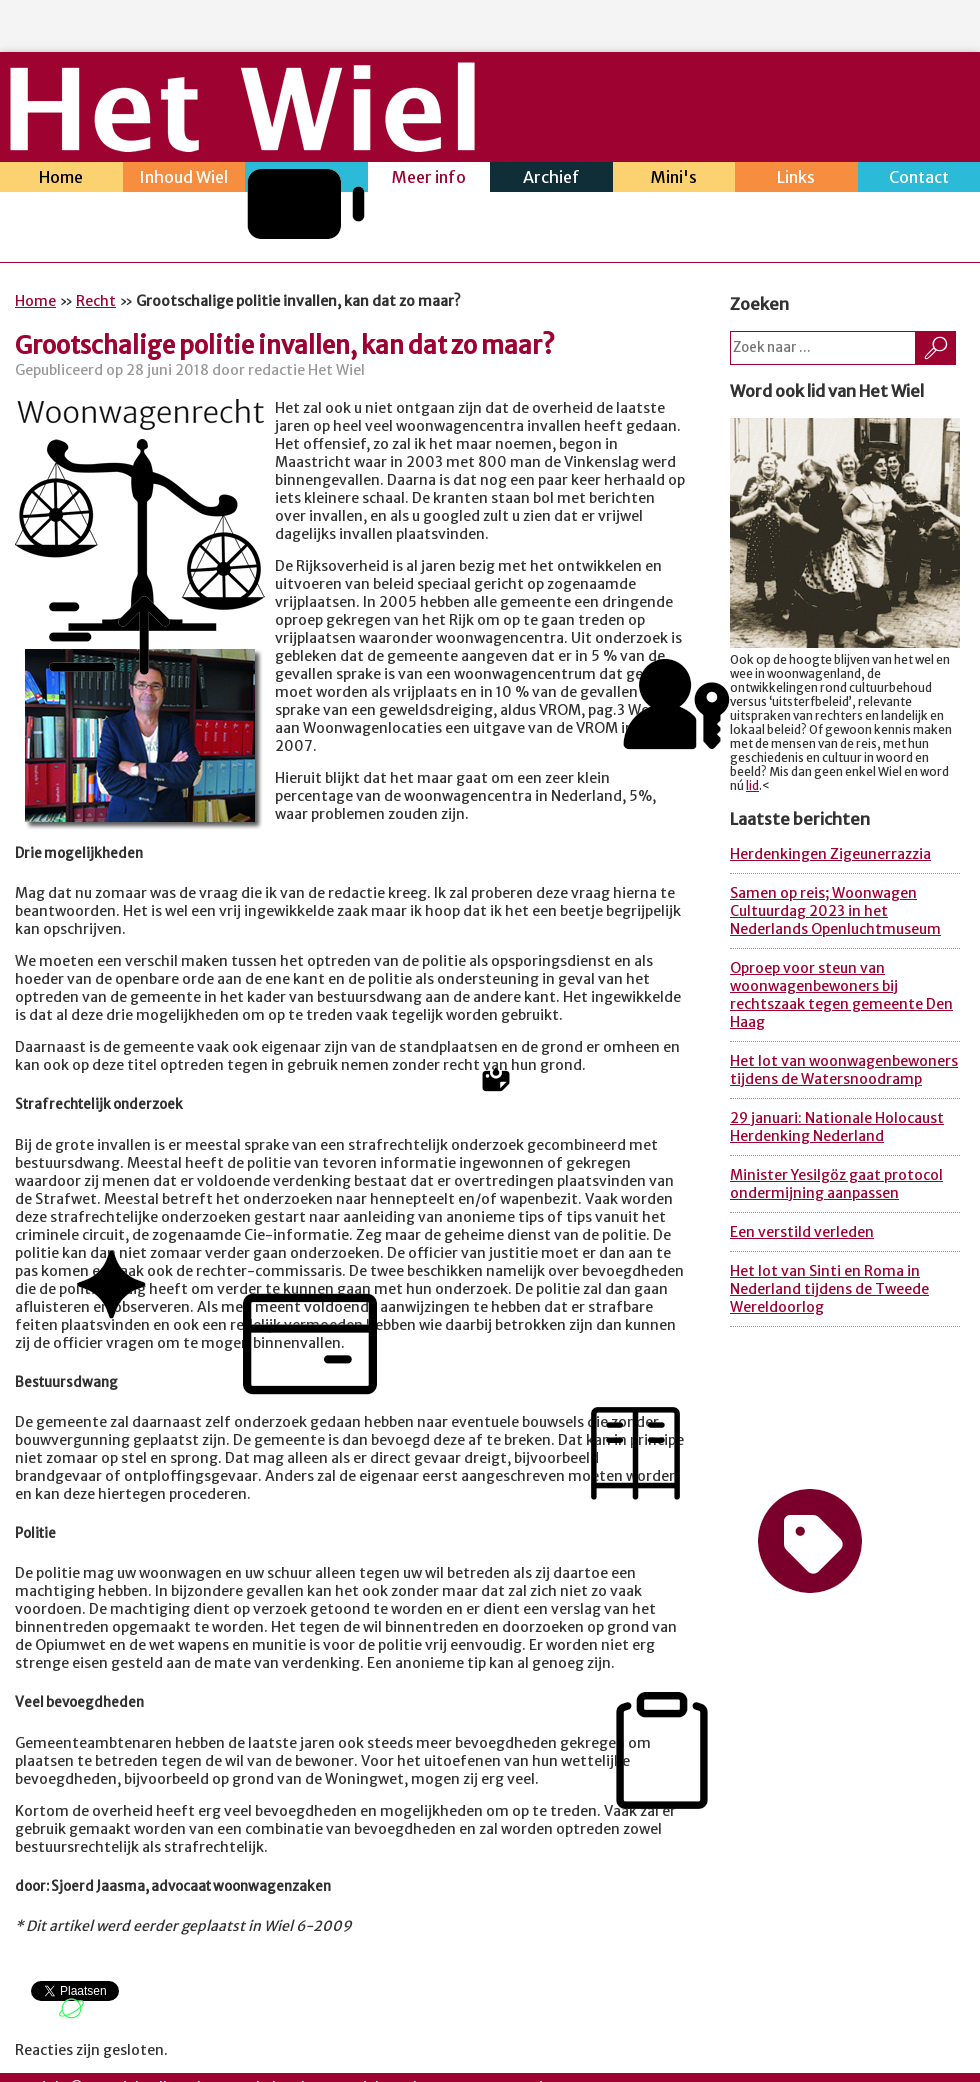 This screenshot has height=2082, width=980. Describe the element at coordinates (109, 638) in the screenshot. I see `sort items in ascending order` at that location.